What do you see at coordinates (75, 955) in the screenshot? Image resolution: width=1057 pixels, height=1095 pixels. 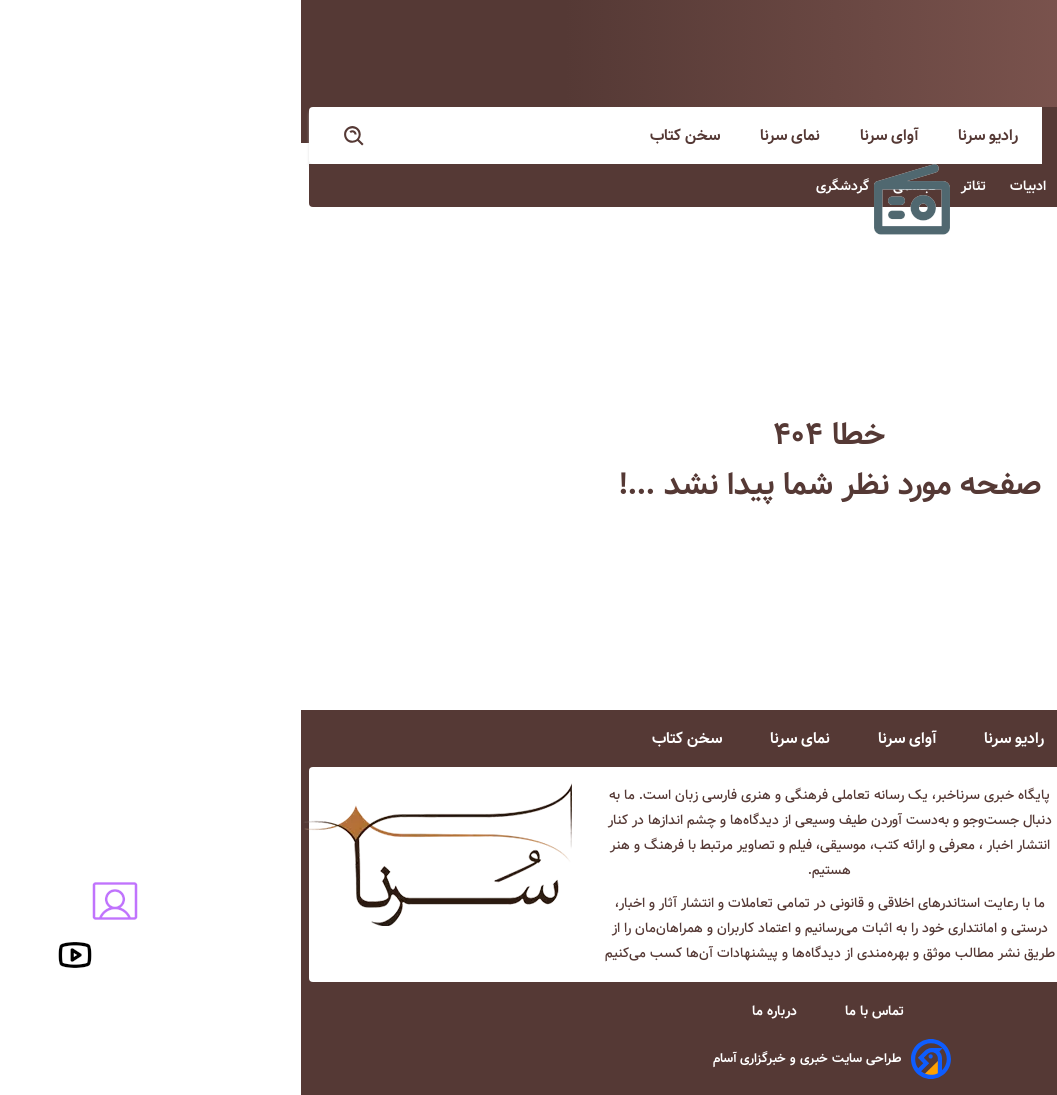 I see `open YouTube app` at bounding box center [75, 955].